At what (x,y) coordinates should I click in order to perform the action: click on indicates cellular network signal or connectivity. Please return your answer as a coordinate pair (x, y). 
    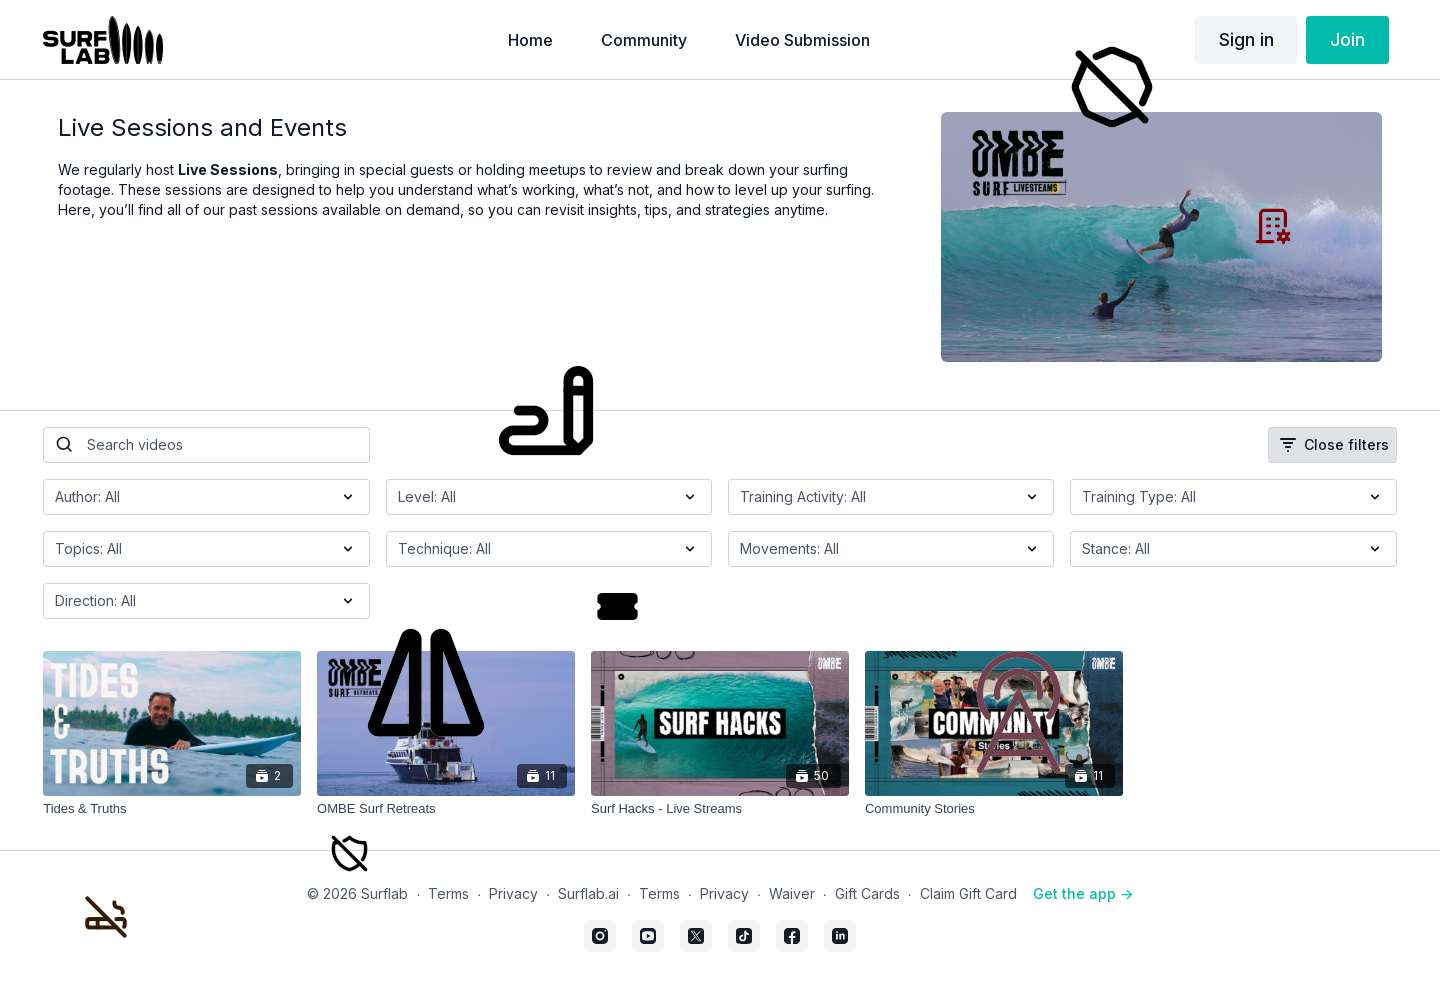
    Looking at the image, I should click on (1018, 714).